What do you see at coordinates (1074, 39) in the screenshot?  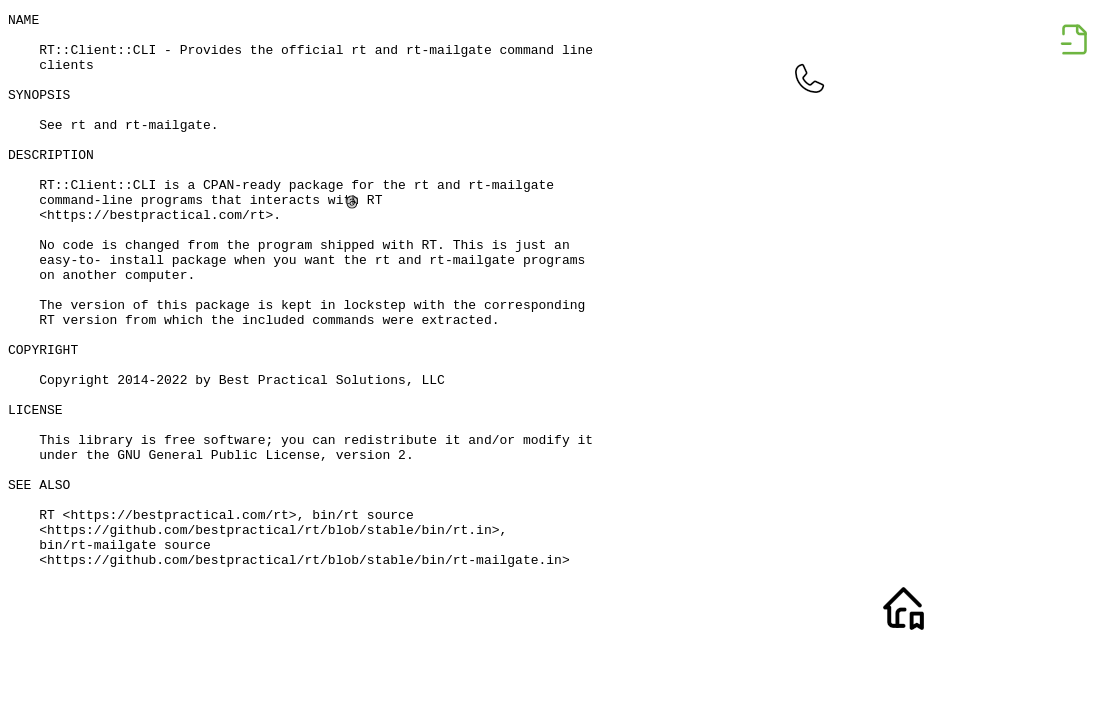 I see `remove content from a file` at bounding box center [1074, 39].